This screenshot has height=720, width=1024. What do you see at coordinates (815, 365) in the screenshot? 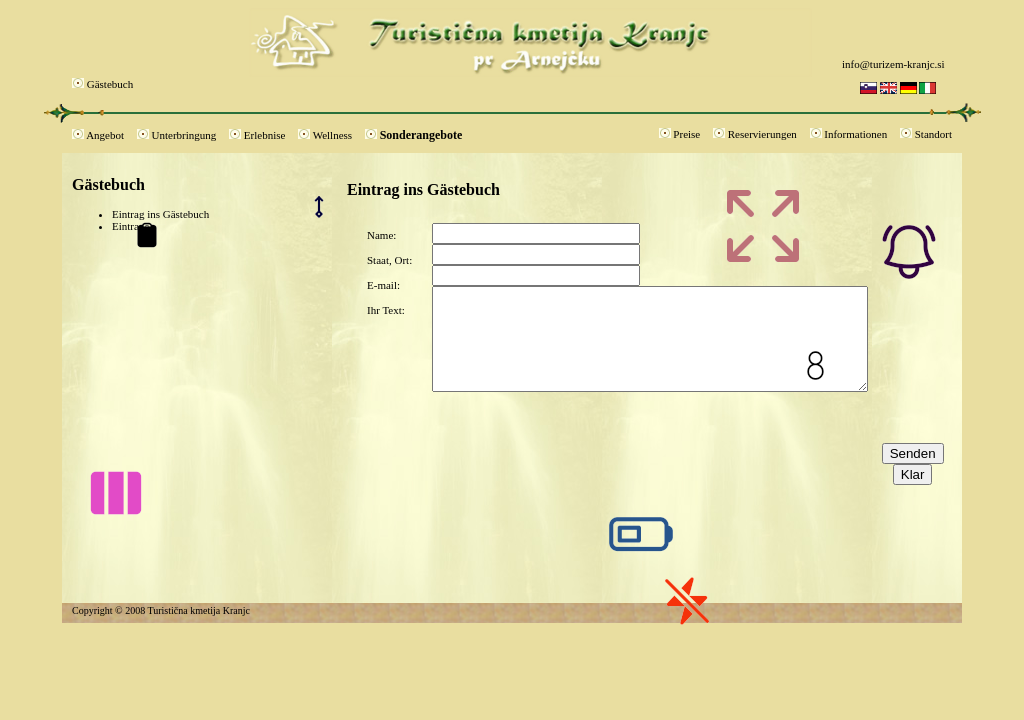
I see `indicates the number eight in a list or sequence` at bounding box center [815, 365].